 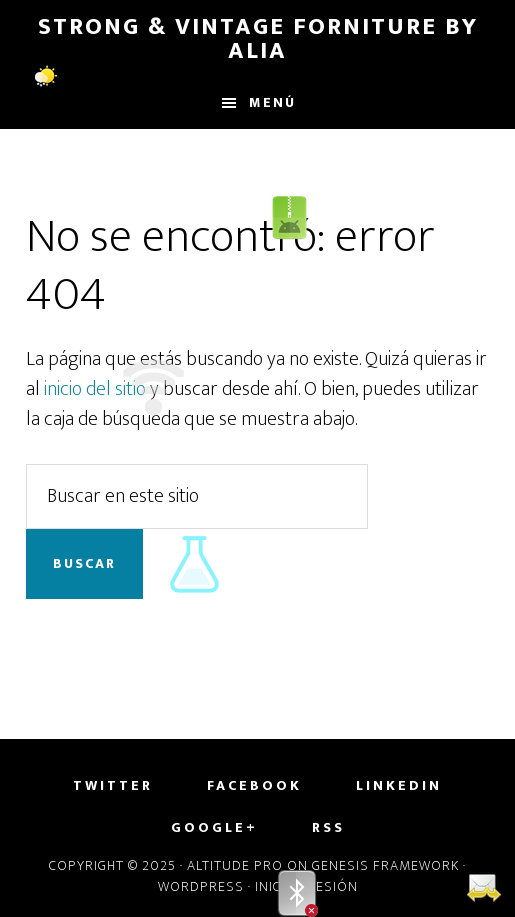 What do you see at coordinates (484, 885) in the screenshot?
I see `reply to all recipients of an email` at bounding box center [484, 885].